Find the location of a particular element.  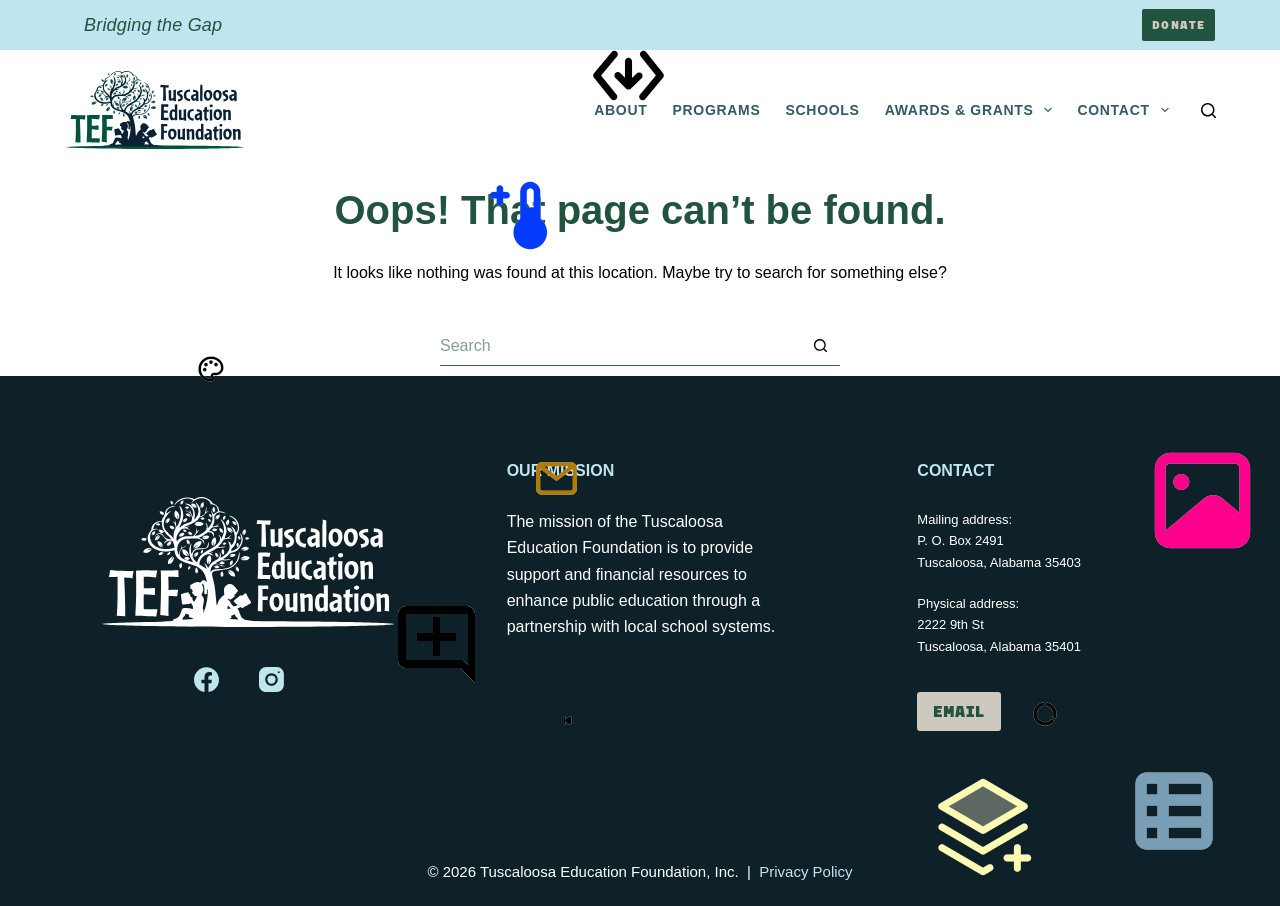

add a new comment is located at coordinates (436, 644).